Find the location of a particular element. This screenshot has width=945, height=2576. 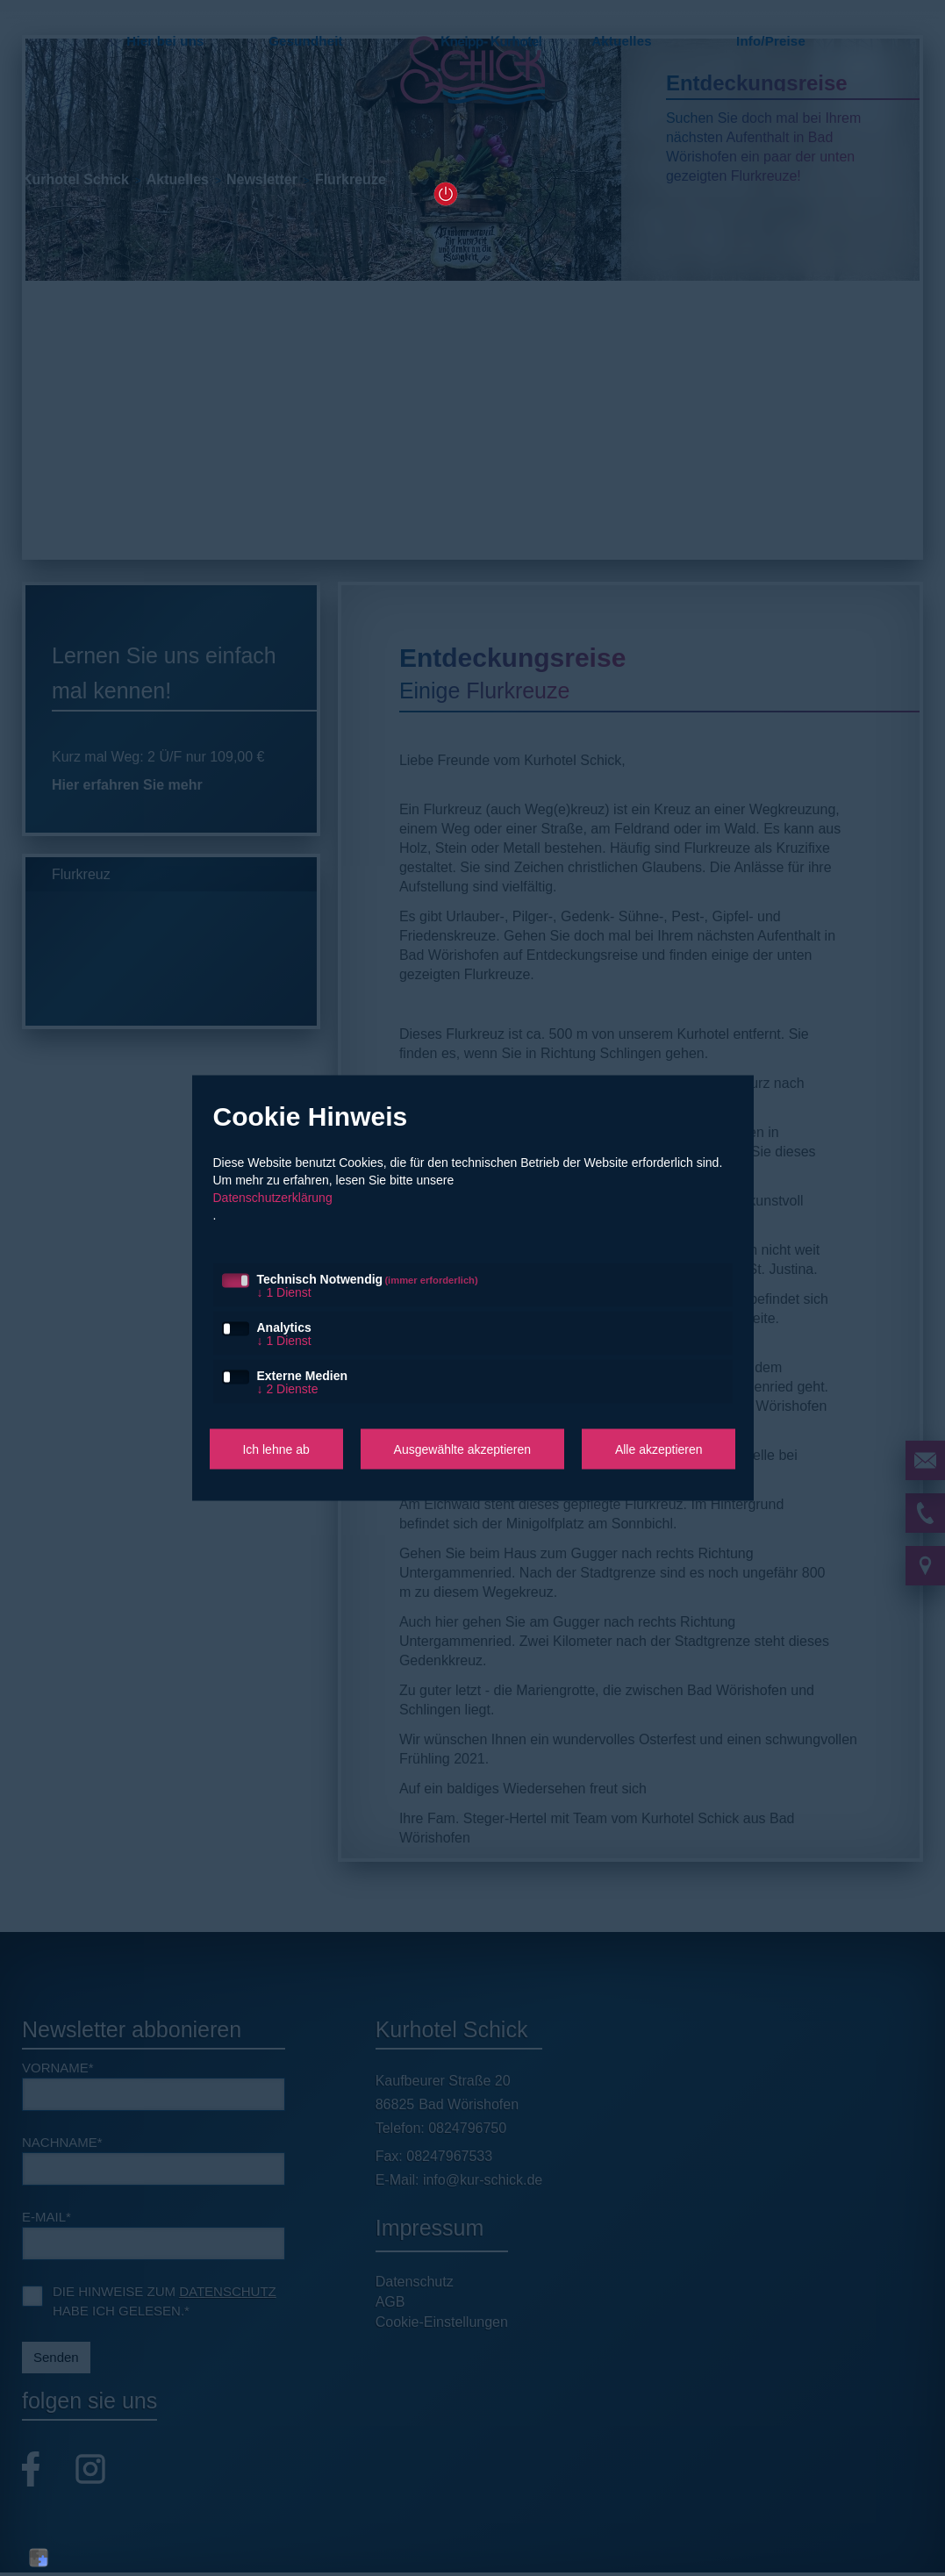

manage bluetooth plugins or extensions is located at coordinates (39, 2558).